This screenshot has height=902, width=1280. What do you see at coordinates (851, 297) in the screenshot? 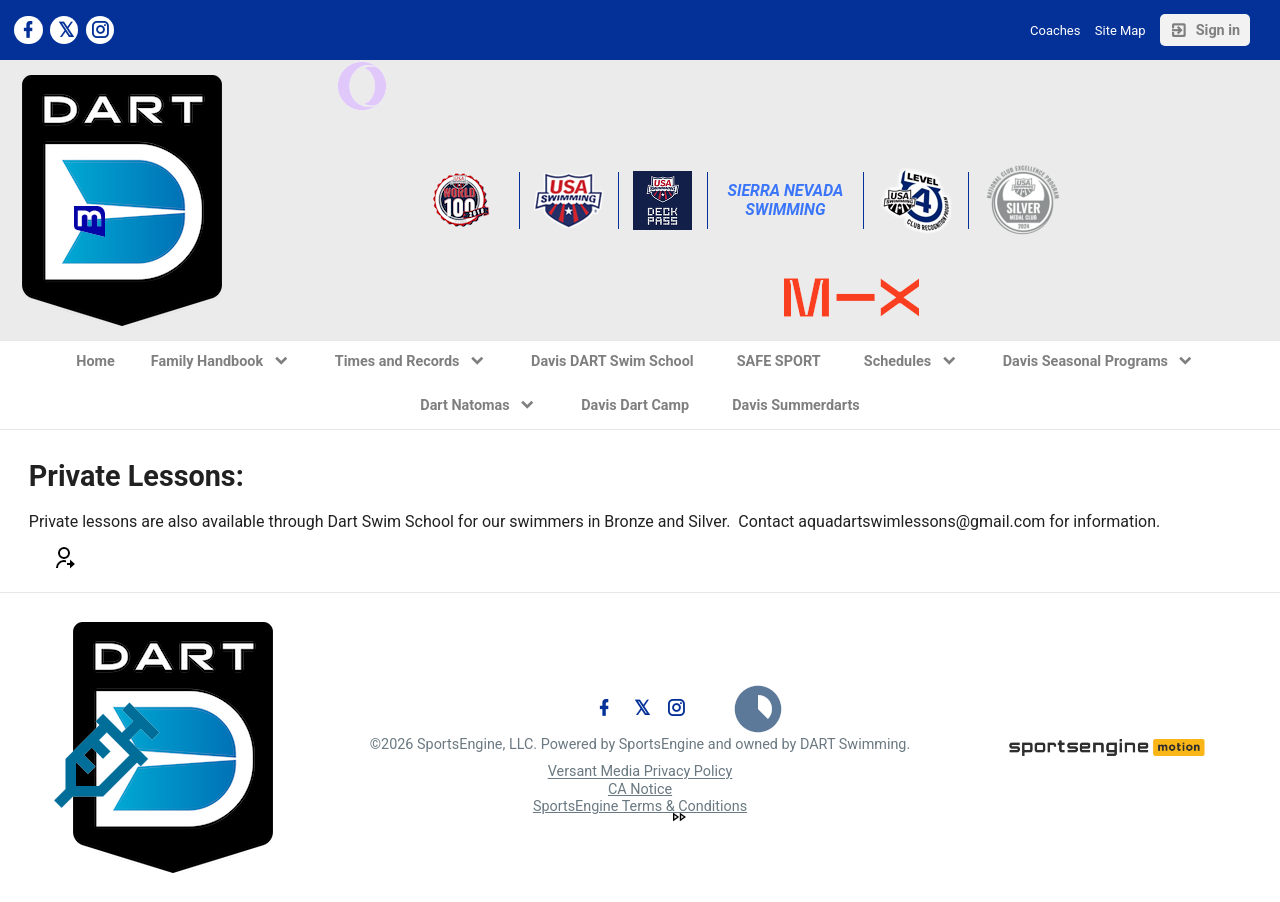
I see `open mixcloud app or website` at bounding box center [851, 297].